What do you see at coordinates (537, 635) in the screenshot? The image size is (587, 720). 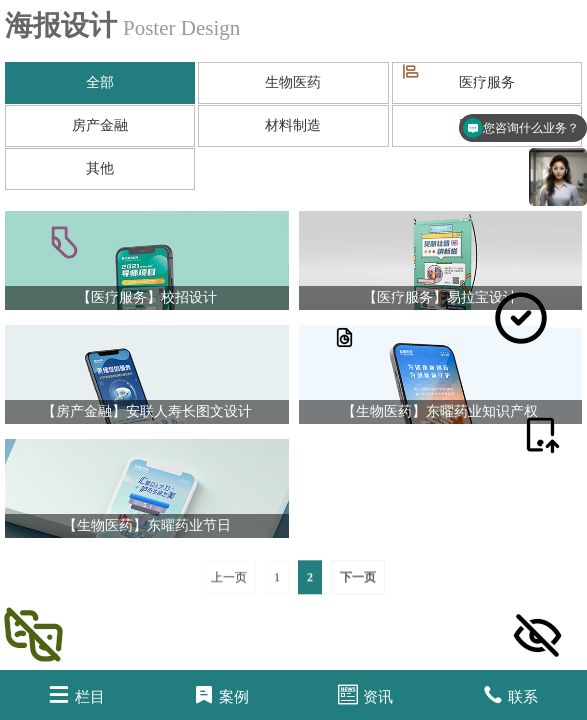 I see `hide password or sensitive content` at bounding box center [537, 635].